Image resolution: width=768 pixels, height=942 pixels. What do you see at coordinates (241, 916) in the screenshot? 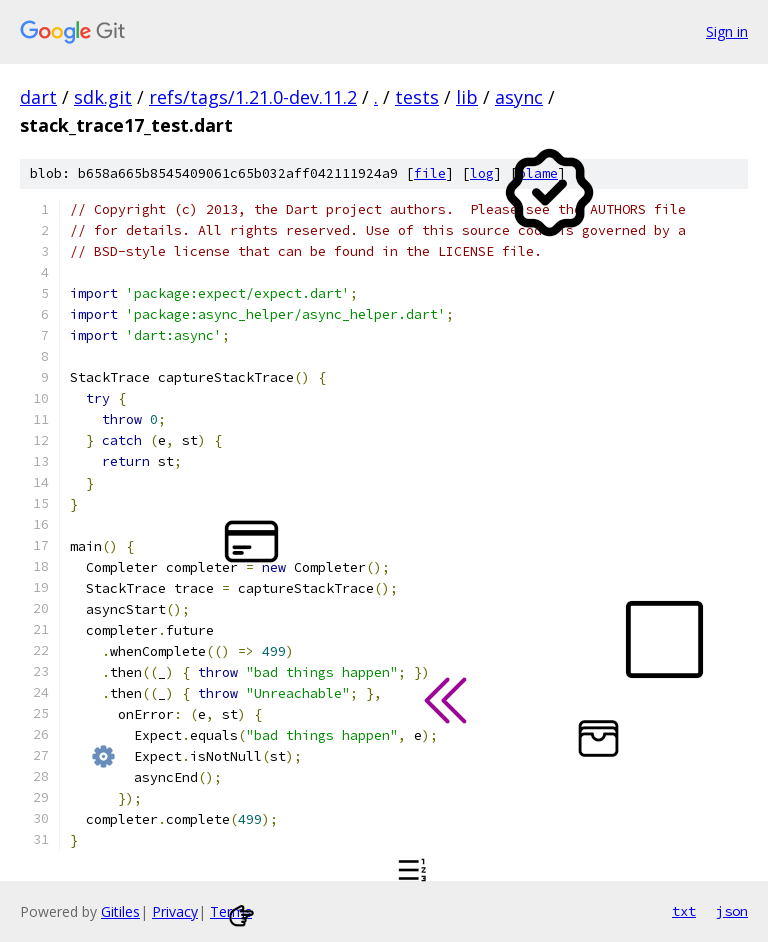
I see `navigate to the next item or step` at bounding box center [241, 916].